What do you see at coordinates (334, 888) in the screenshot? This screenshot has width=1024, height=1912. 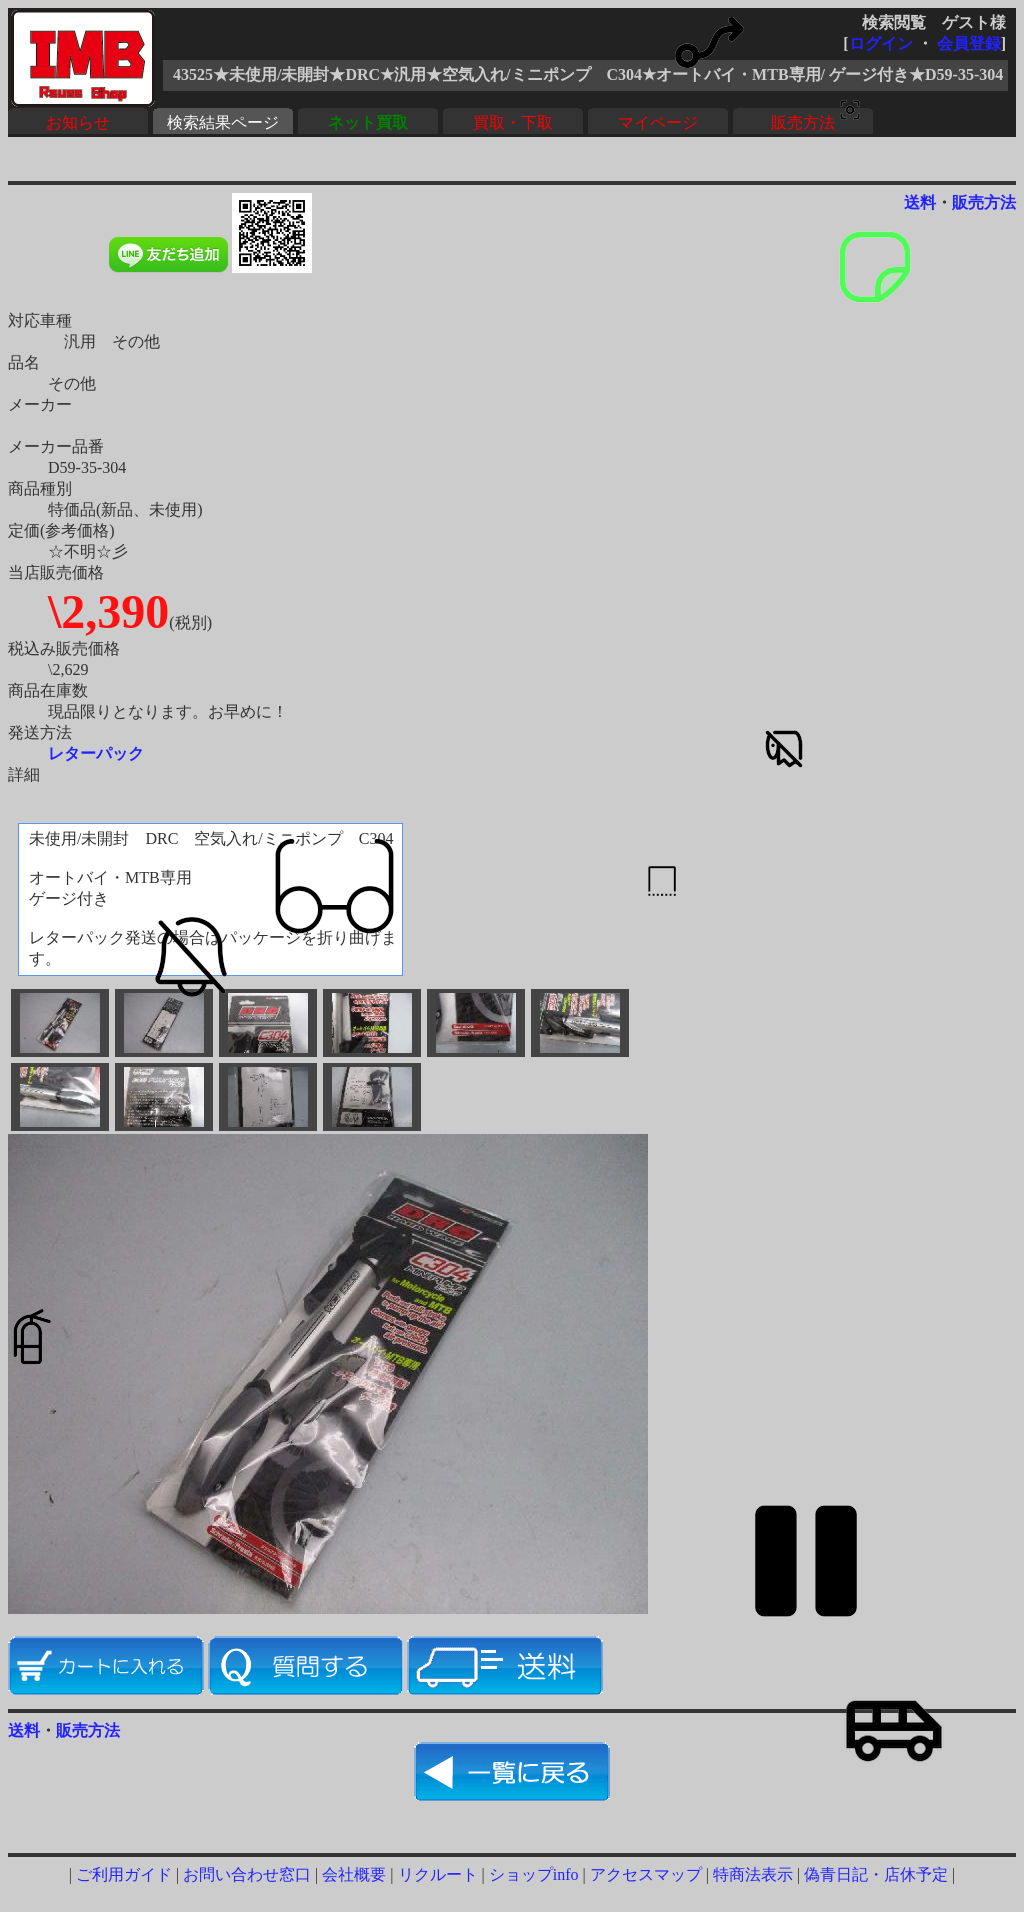 I see `access reading mode or reader view` at bounding box center [334, 888].